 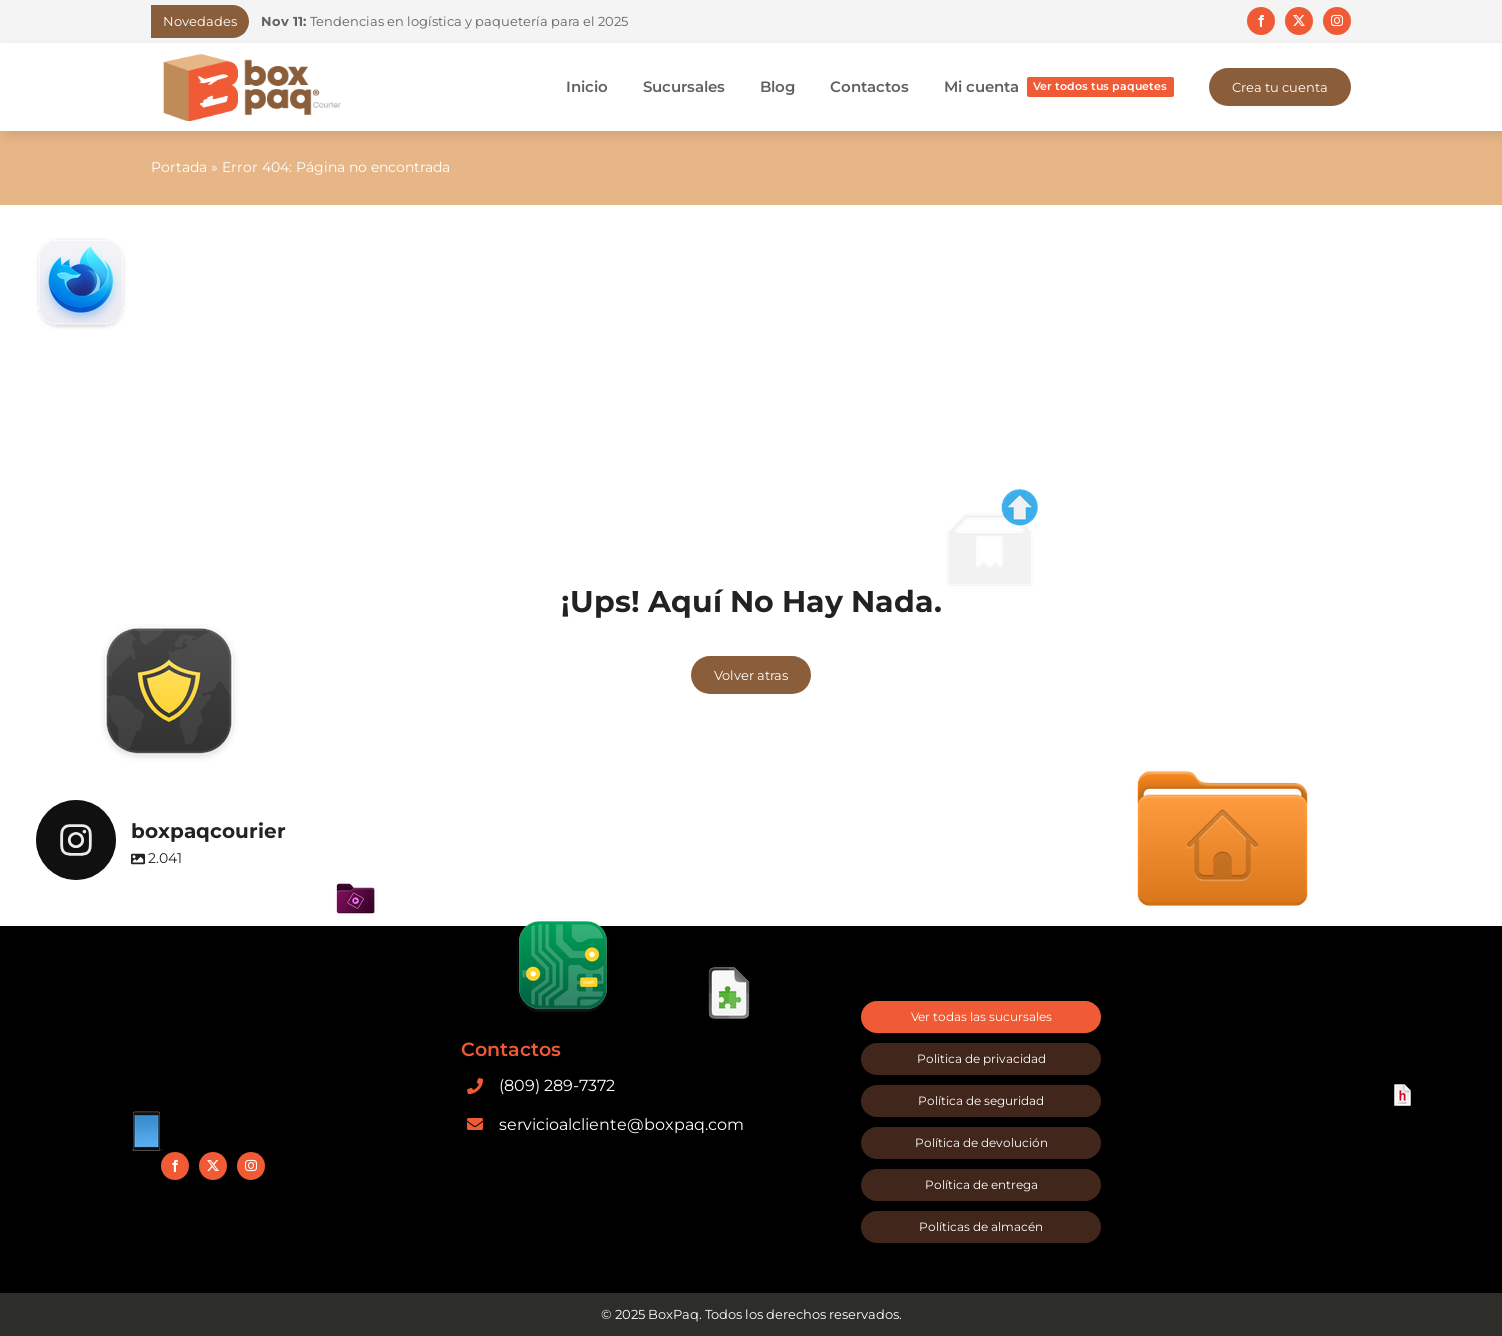 I want to click on open vpn settings and preferences, so click(x=169, y=693).